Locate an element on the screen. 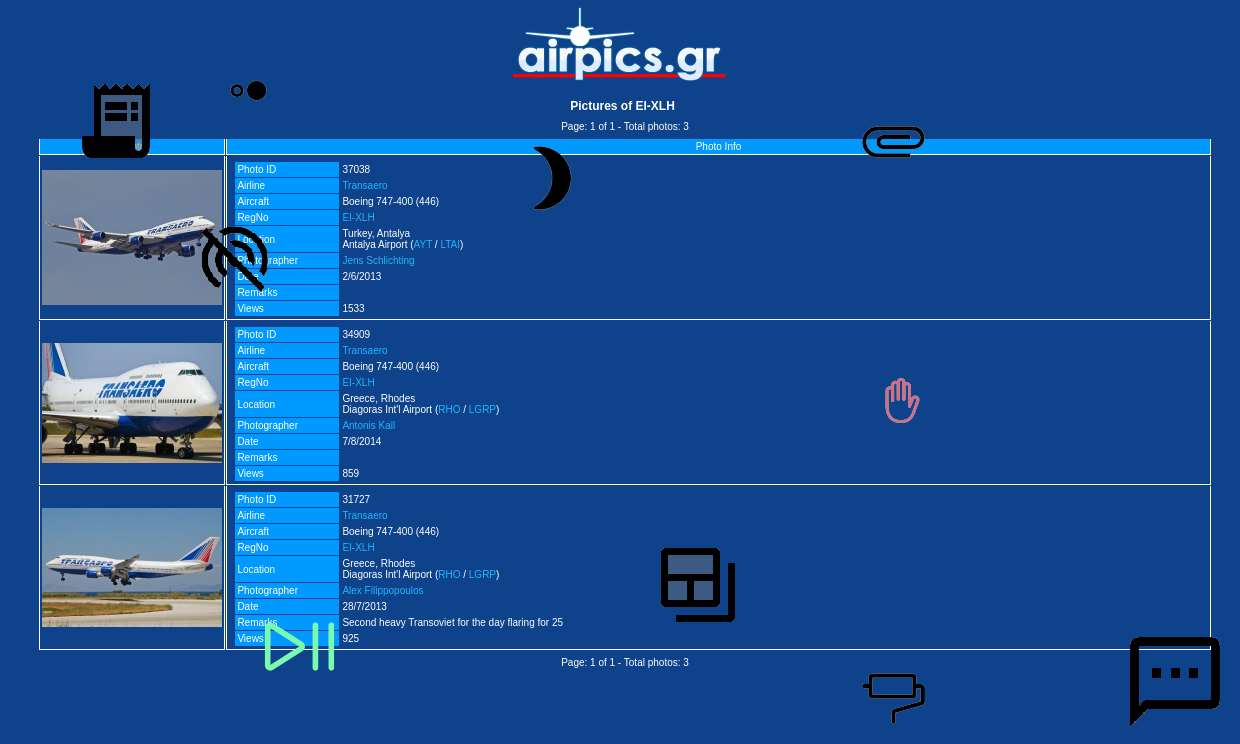 Image resolution: width=1240 pixels, height=744 pixels. attach a file to your message is located at coordinates (892, 142).